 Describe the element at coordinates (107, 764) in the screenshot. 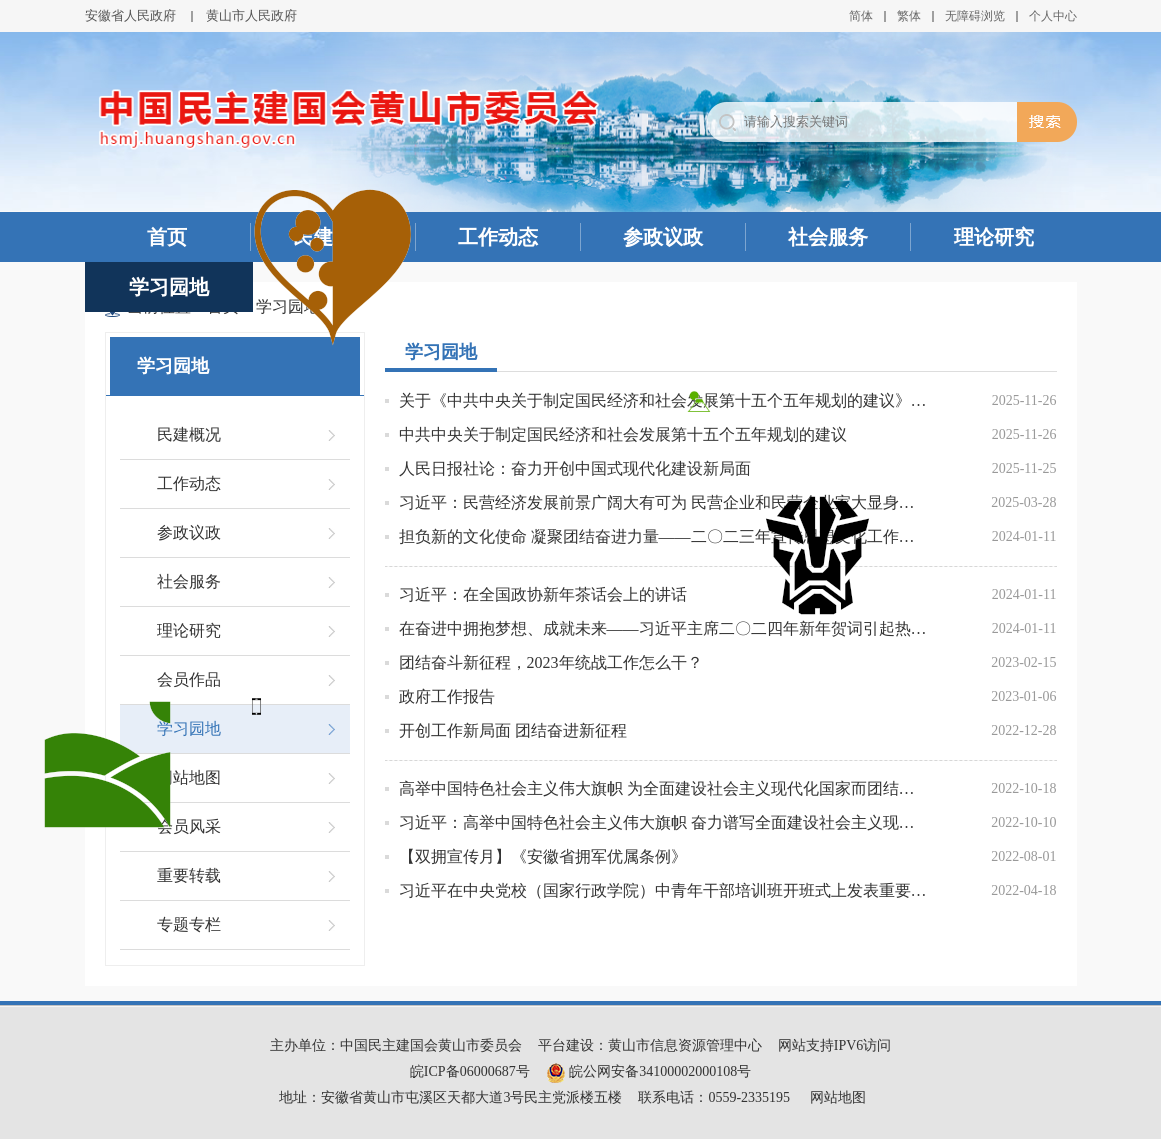

I see `view terrain or landscape mode` at that location.